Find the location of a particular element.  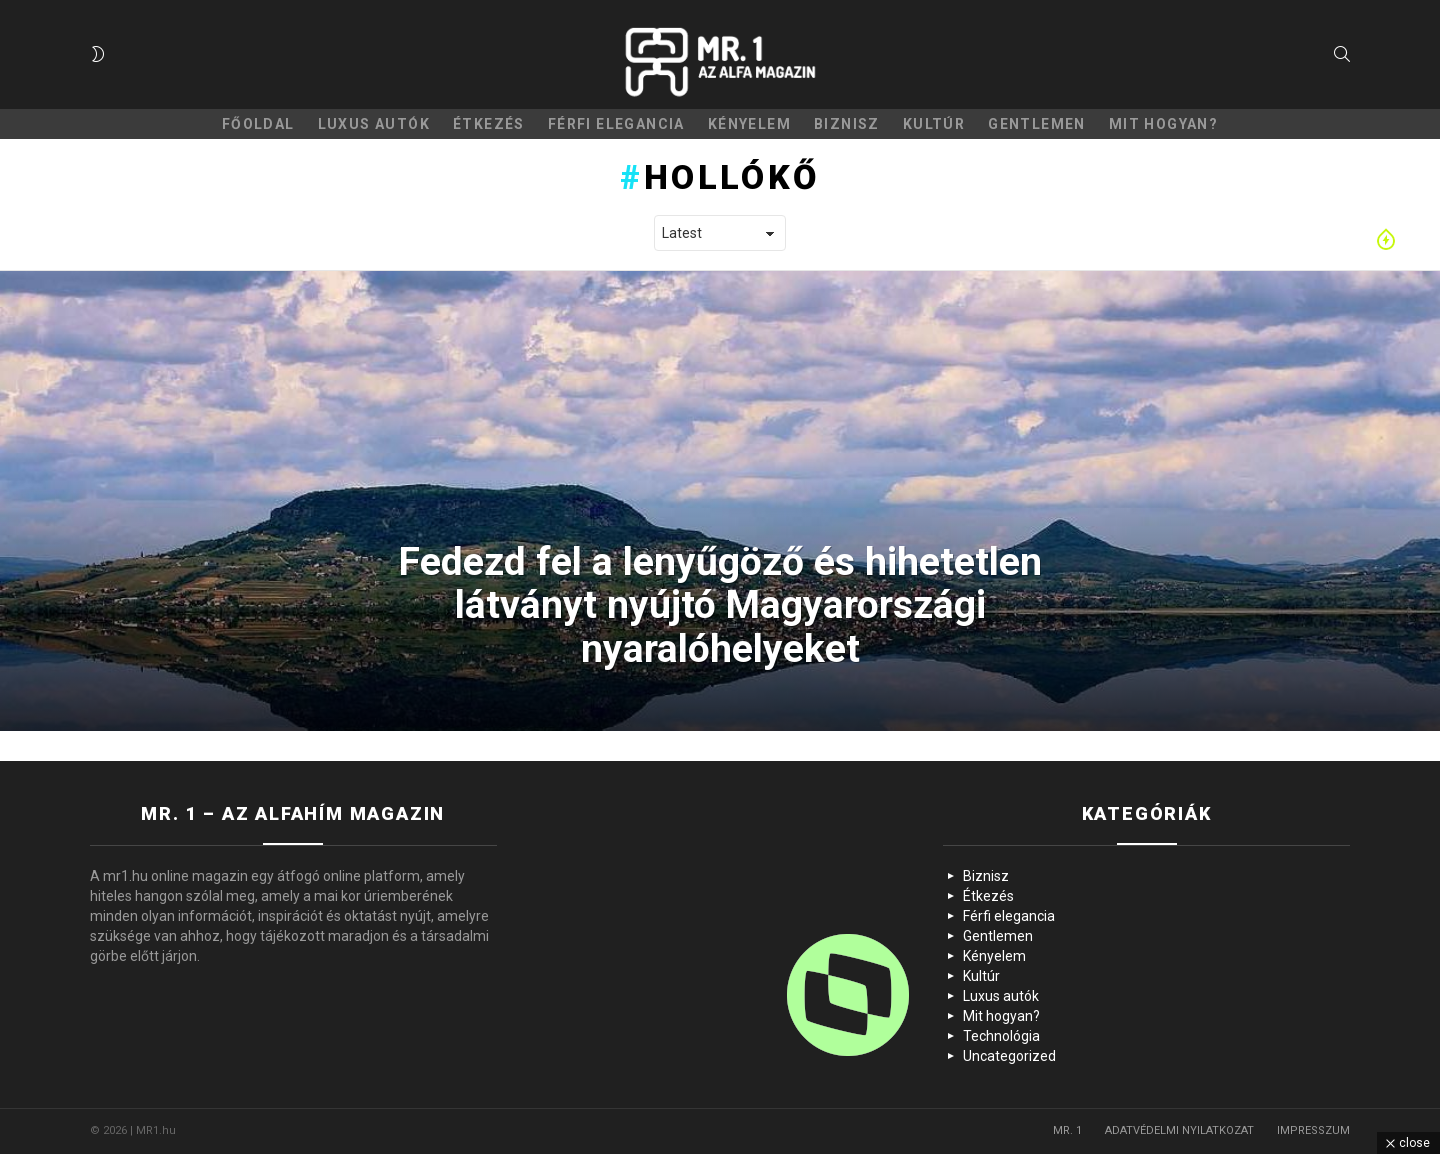

totvs company logo is located at coordinates (848, 995).